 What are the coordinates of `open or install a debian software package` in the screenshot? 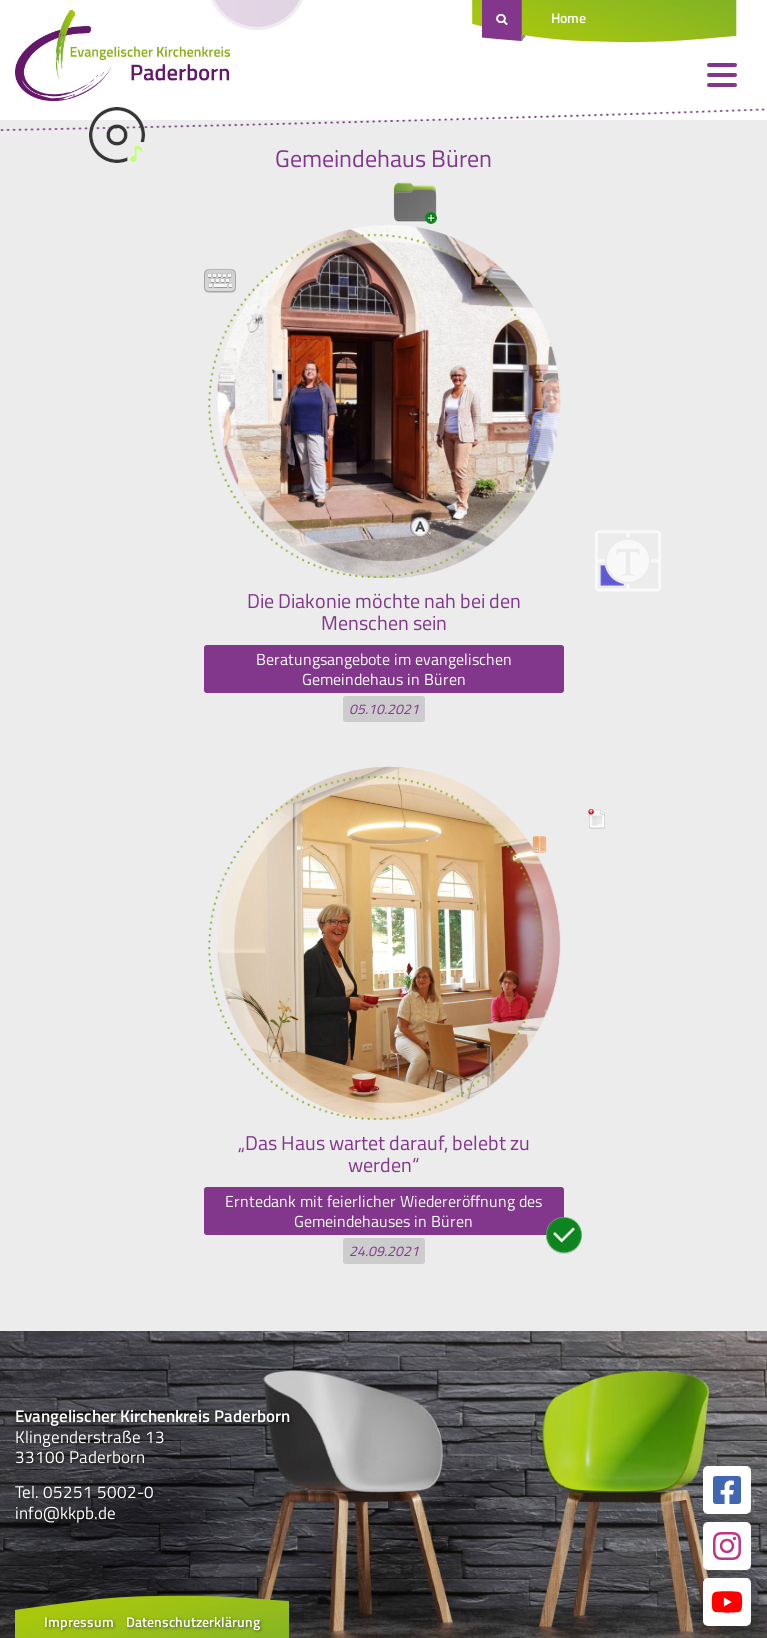 It's located at (539, 844).